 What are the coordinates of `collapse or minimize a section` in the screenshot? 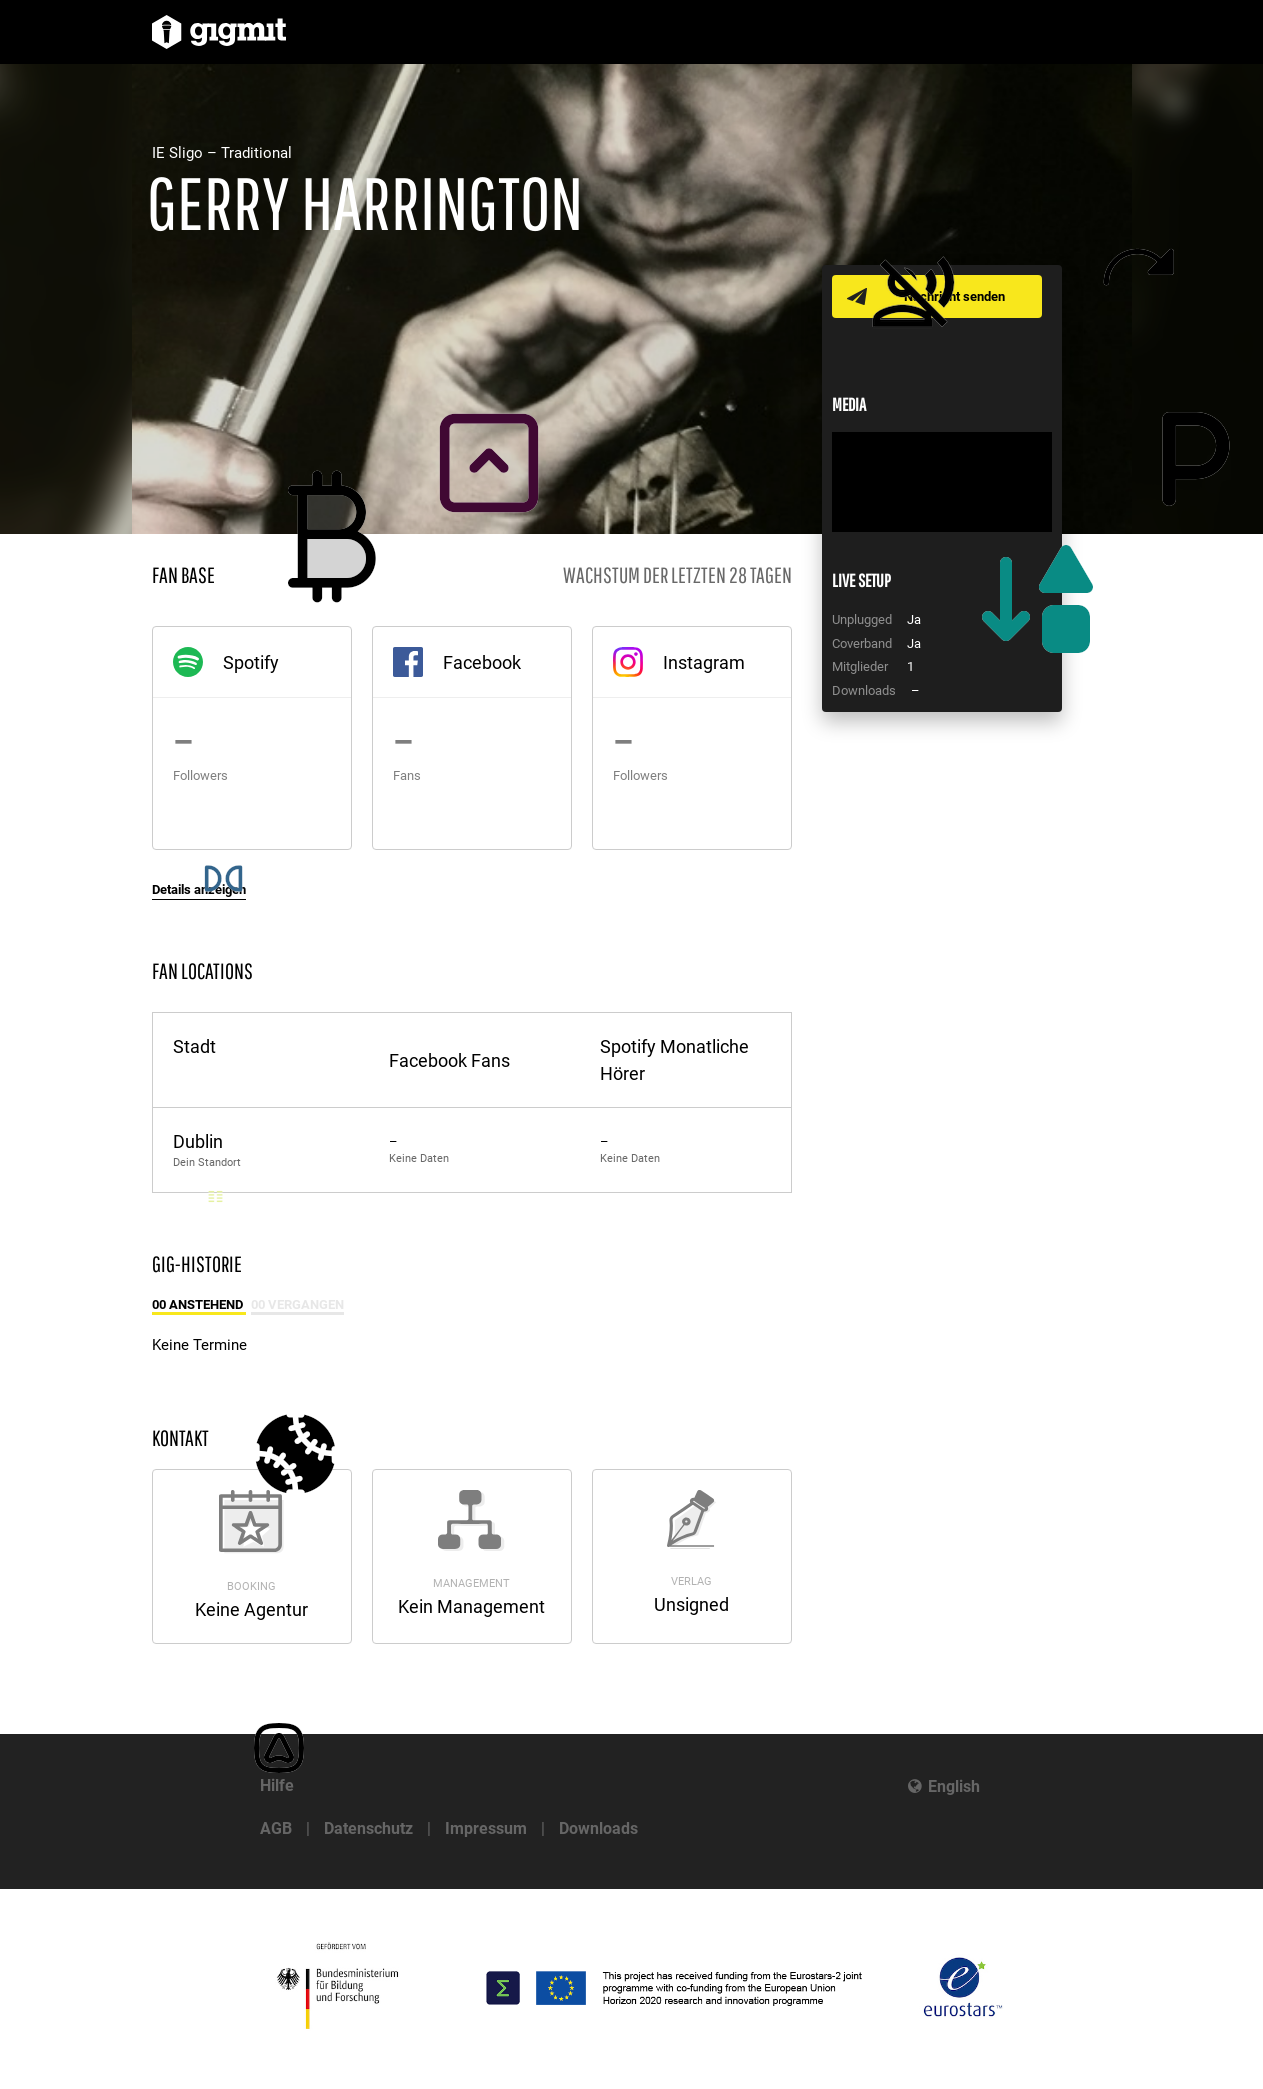 It's located at (489, 463).